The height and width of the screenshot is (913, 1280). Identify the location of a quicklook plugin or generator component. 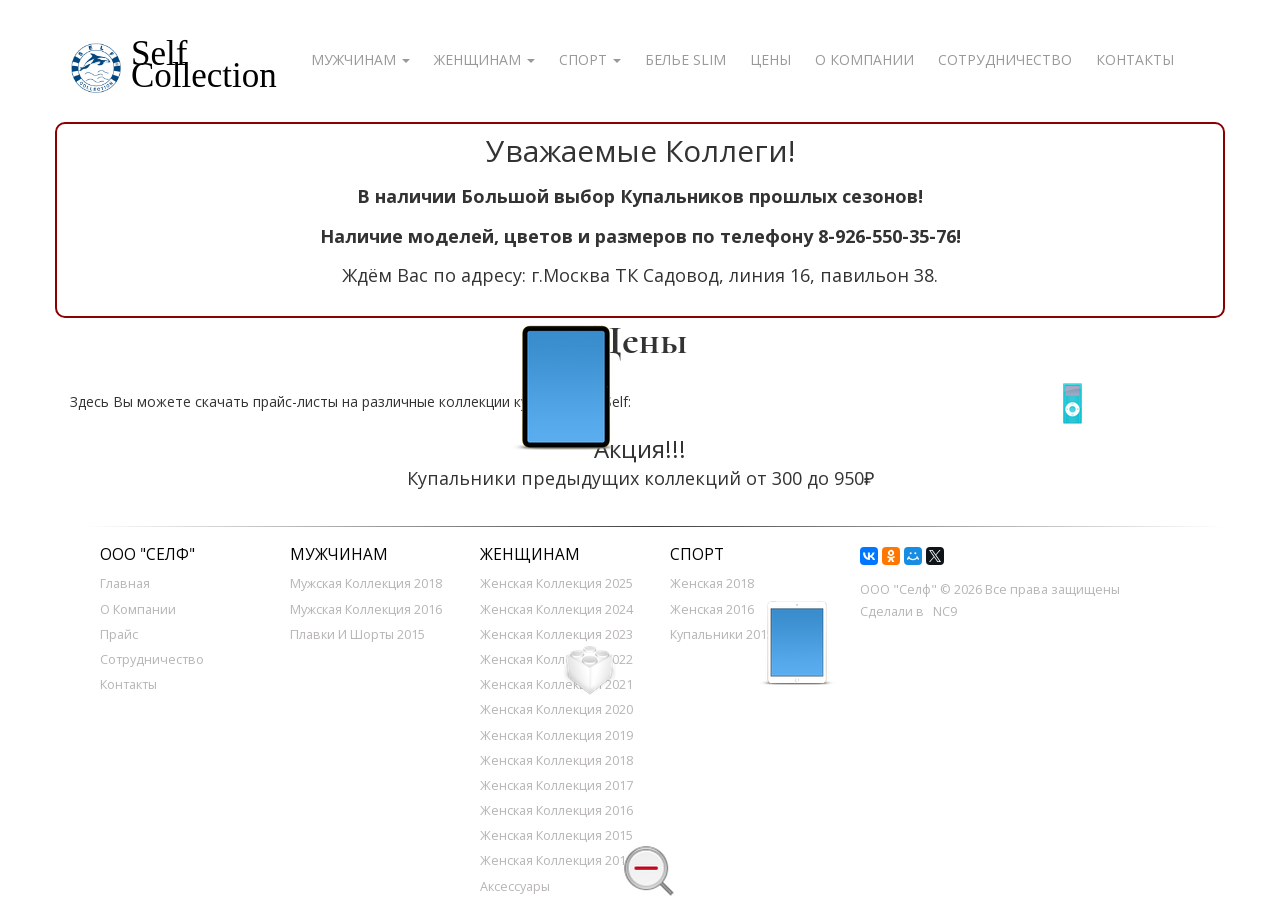
(589, 670).